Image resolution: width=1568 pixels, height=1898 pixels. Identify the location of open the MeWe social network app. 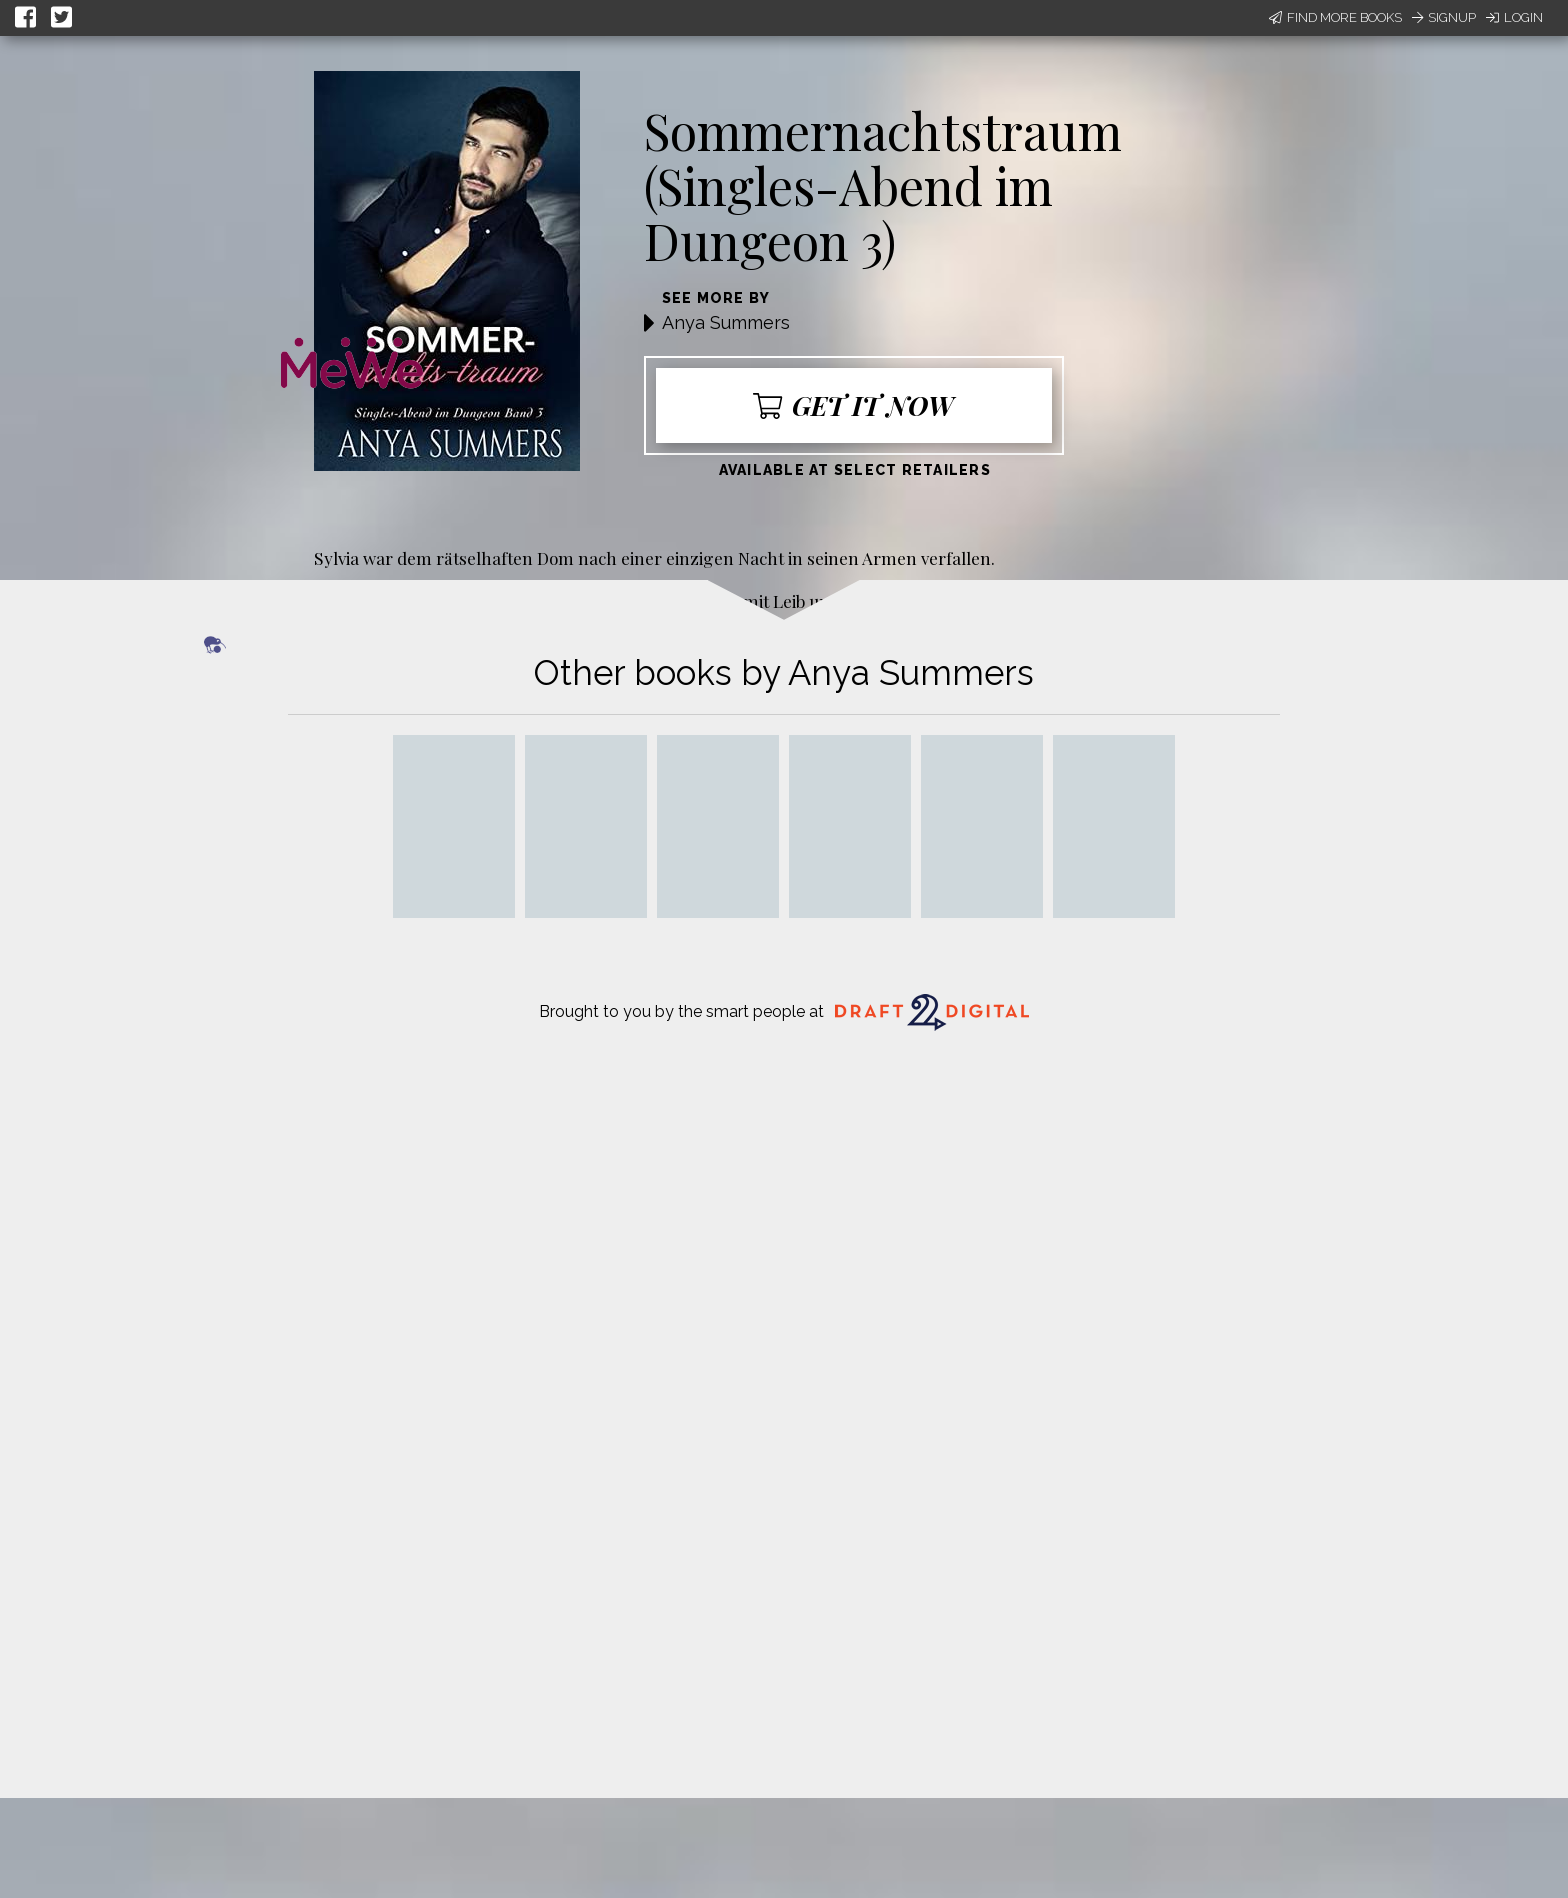
(352, 363).